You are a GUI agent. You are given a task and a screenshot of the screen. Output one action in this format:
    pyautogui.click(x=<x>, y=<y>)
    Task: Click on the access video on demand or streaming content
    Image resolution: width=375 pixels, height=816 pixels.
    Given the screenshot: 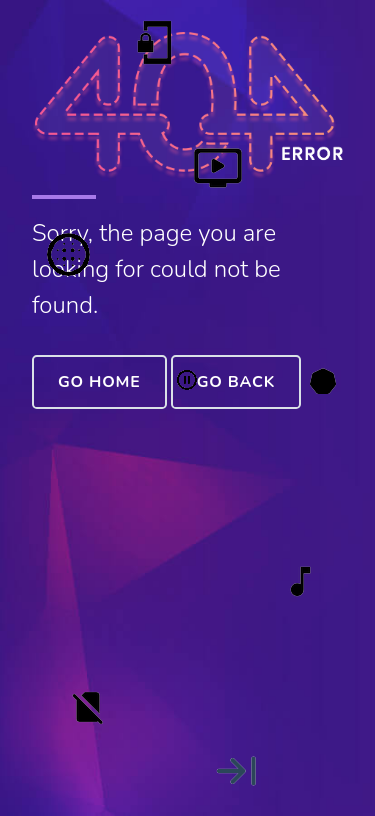 What is the action you would take?
    pyautogui.click(x=218, y=168)
    